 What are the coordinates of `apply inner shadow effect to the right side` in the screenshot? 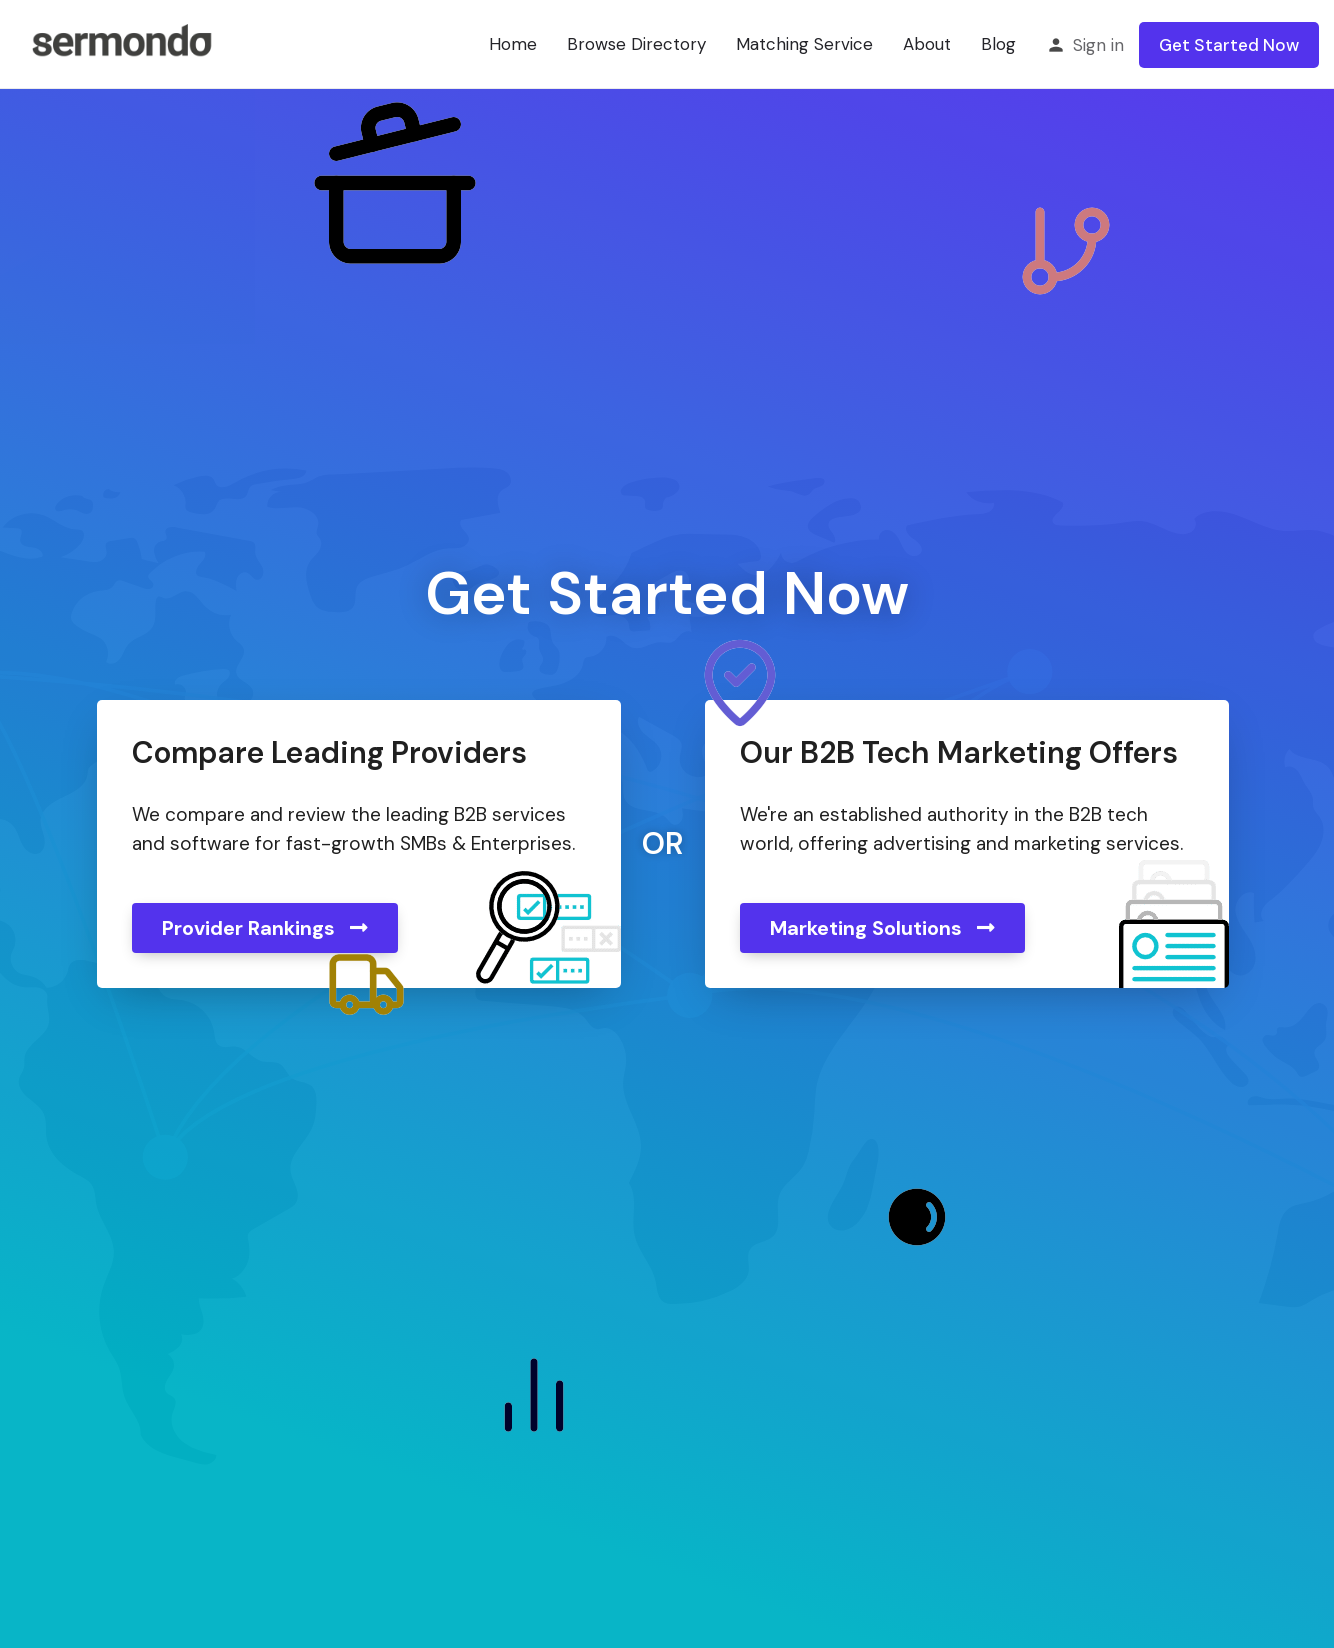 It's located at (917, 1217).